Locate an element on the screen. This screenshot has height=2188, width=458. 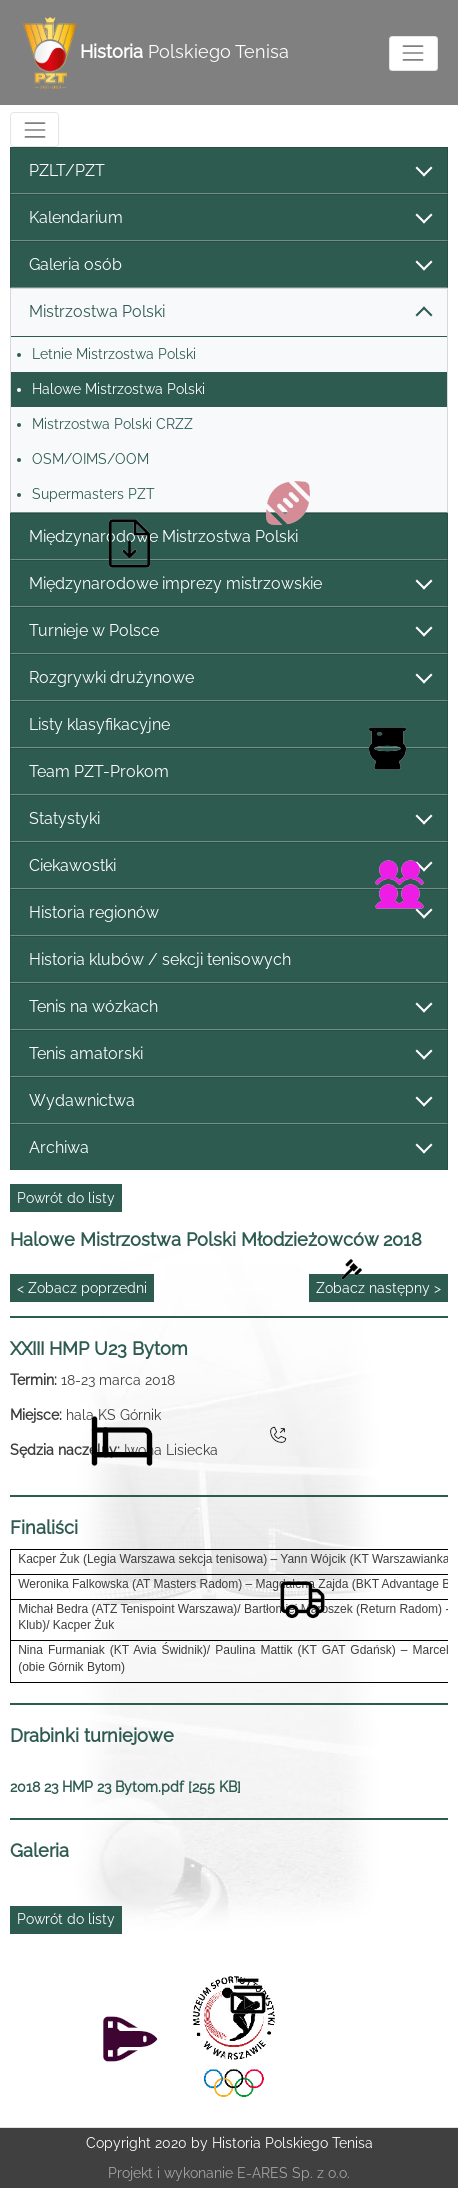
view all team members is located at coordinates (399, 884).